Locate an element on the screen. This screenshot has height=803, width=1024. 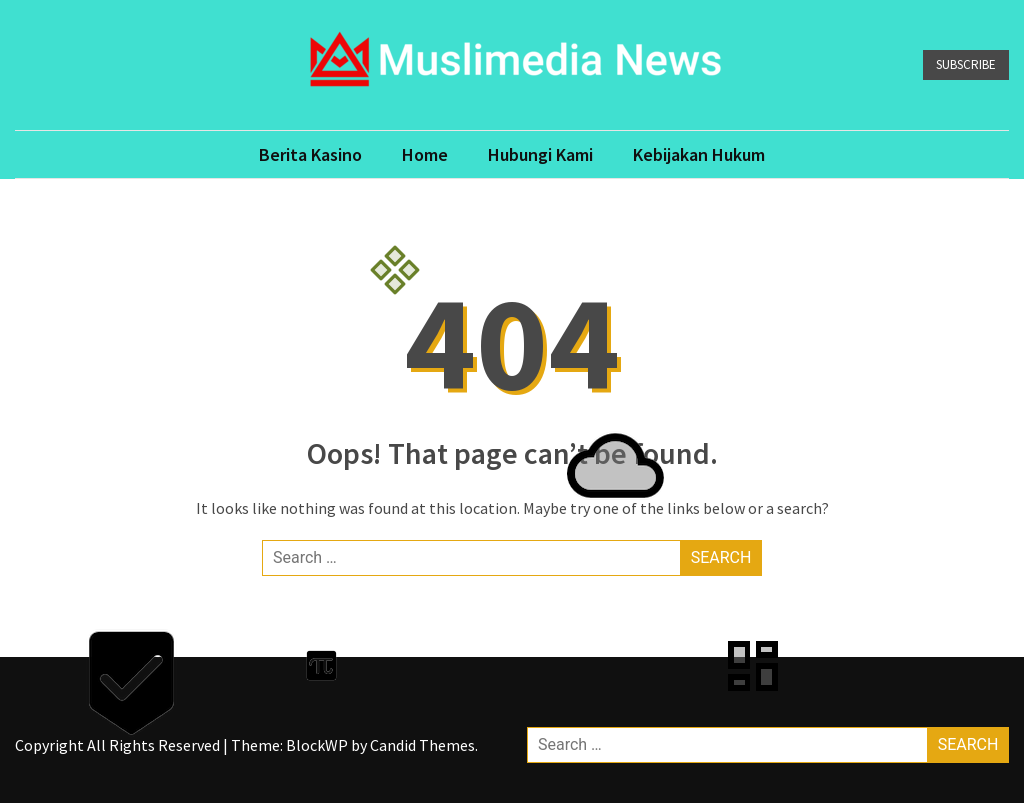
access your dashboard overview is located at coordinates (753, 666).